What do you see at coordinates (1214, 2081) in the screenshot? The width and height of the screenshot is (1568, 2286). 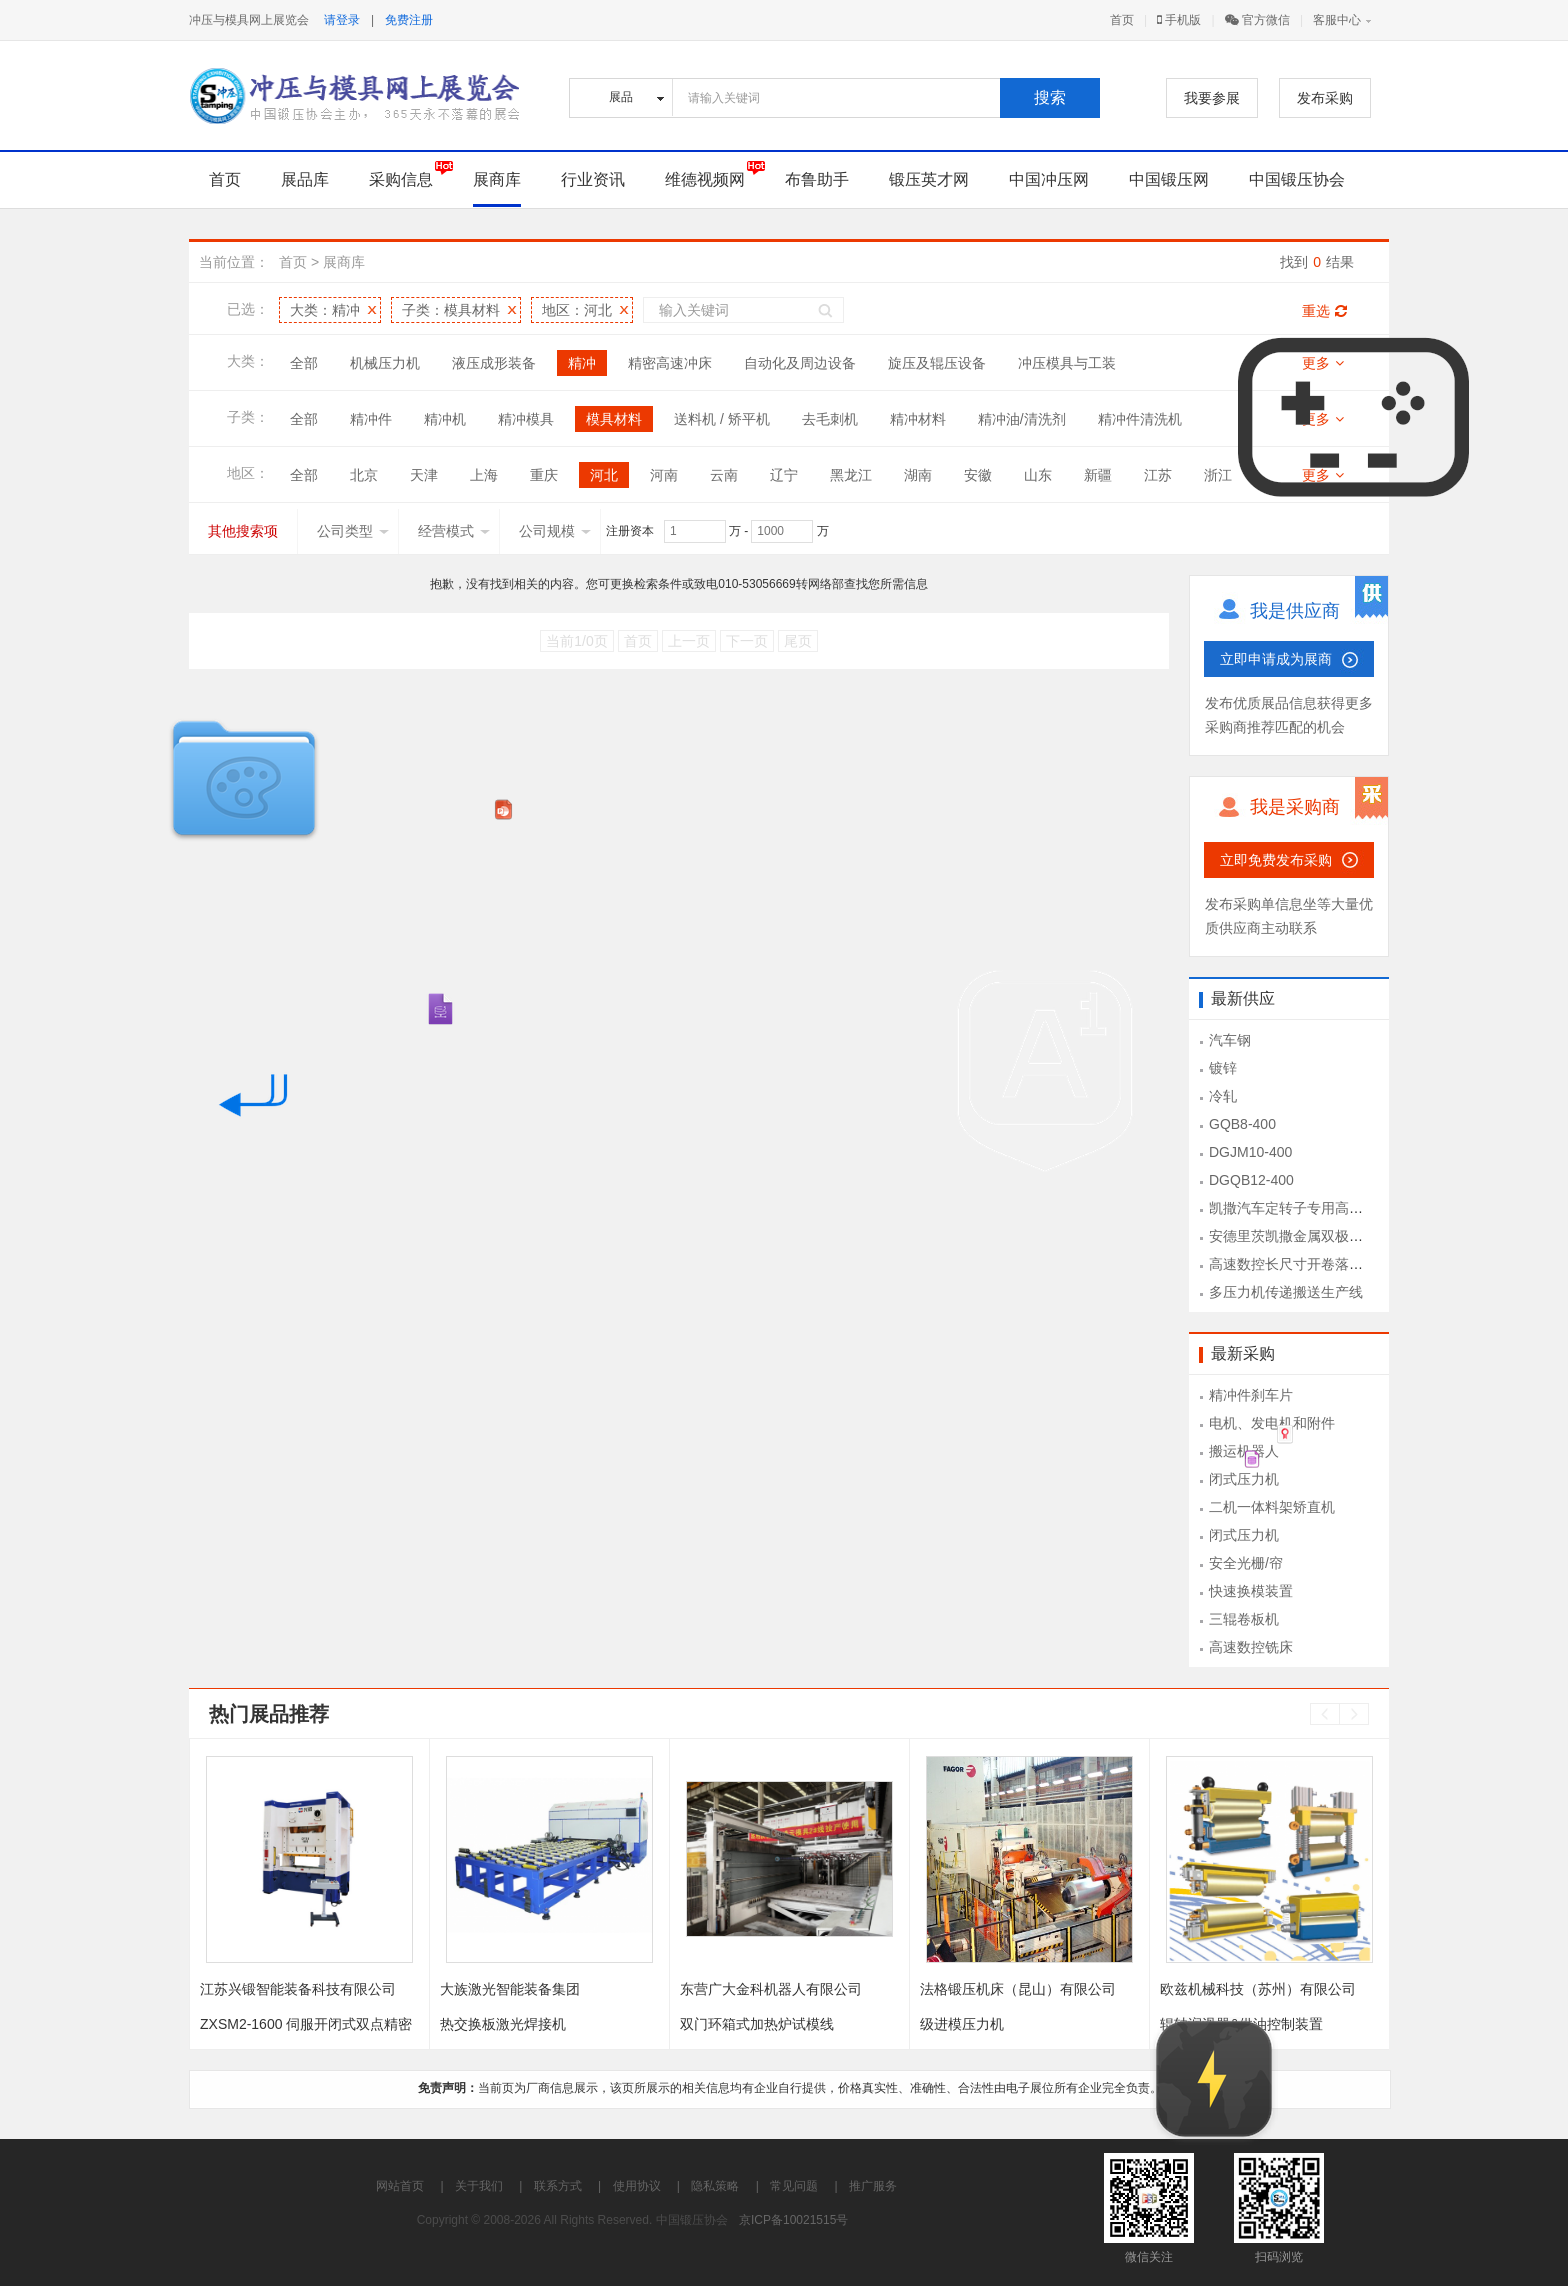 I see `access keyboard shortcuts settings for web browser` at bounding box center [1214, 2081].